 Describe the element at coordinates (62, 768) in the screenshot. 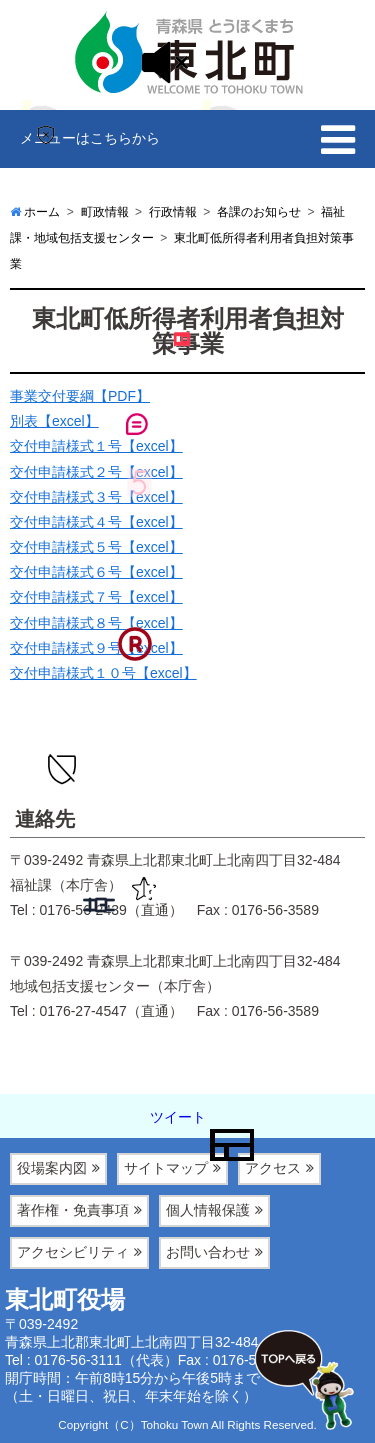

I see `indicates disabled or inactive protection` at that location.